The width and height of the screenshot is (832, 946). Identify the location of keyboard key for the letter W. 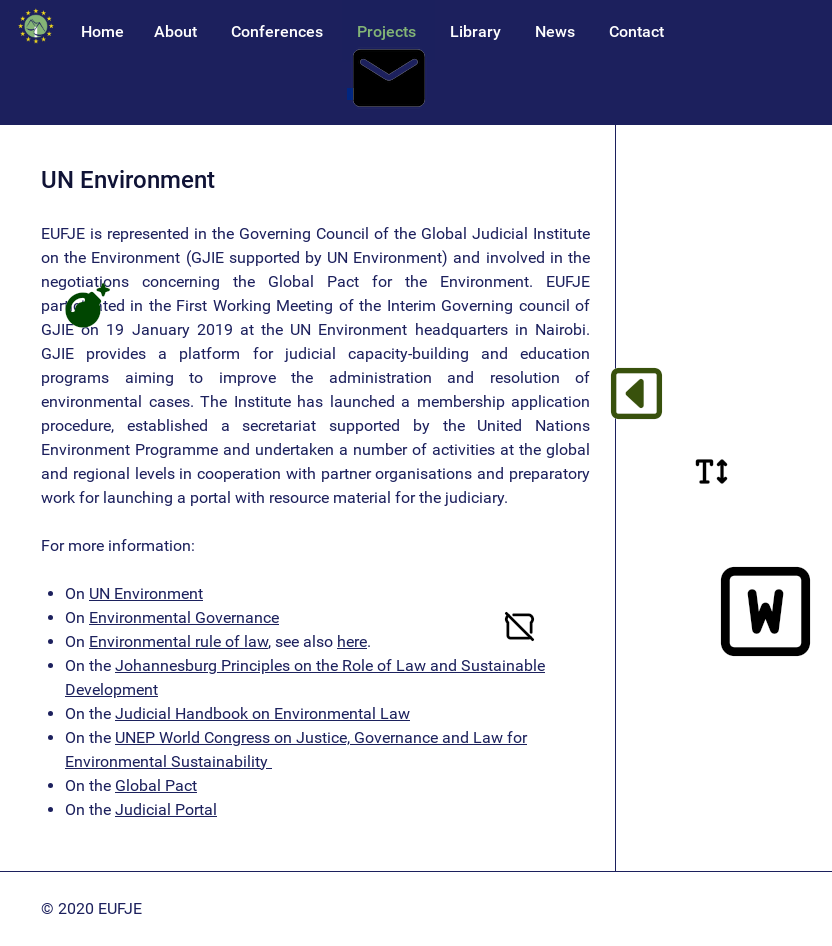
(765, 611).